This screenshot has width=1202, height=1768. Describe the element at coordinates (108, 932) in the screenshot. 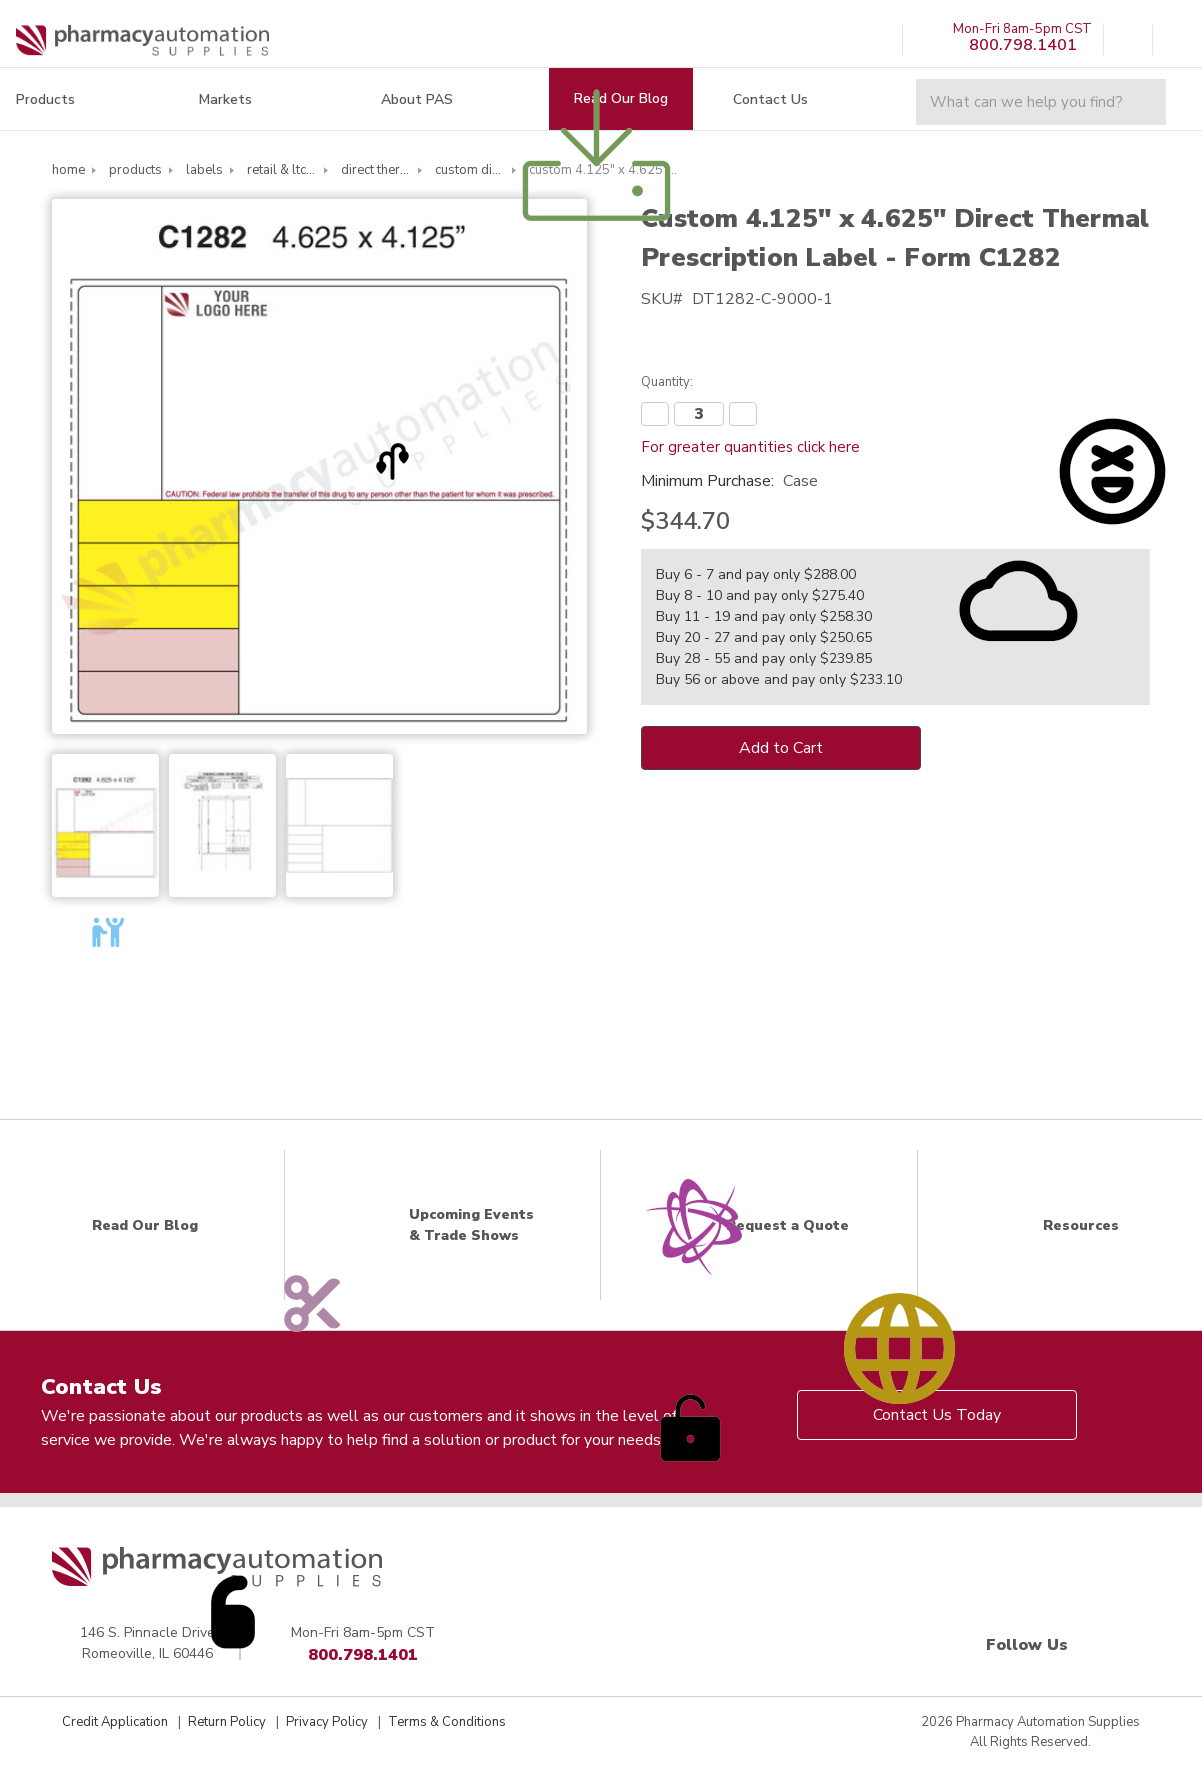

I see `report a robbery or theft incident` at that location.